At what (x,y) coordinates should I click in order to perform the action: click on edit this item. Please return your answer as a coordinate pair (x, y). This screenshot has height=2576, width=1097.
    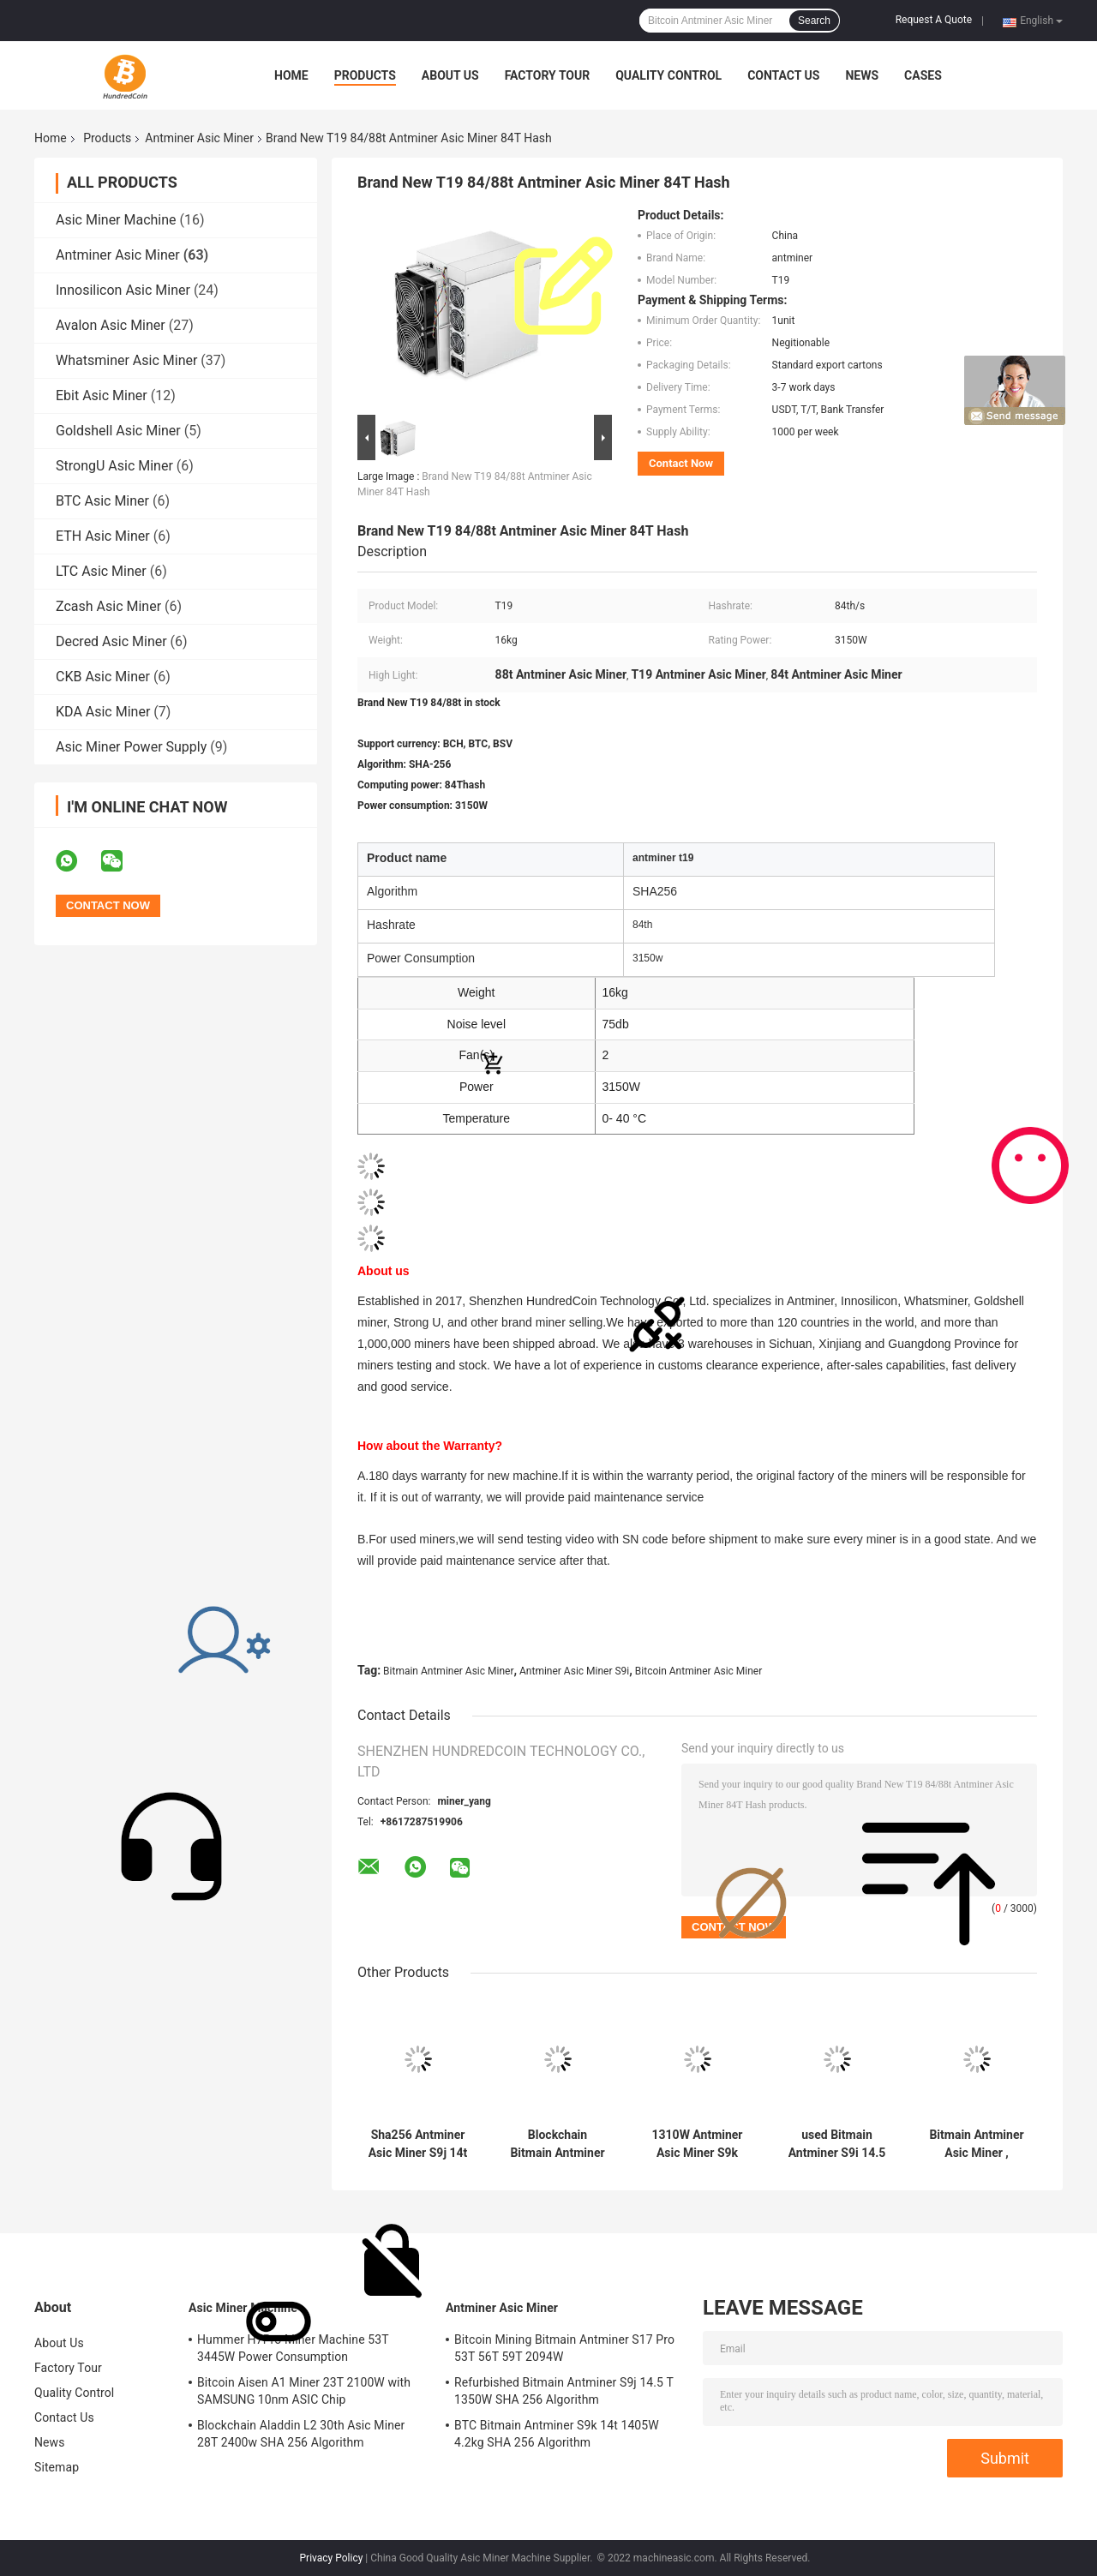
    Looking at the image, I should click on (564, 285).